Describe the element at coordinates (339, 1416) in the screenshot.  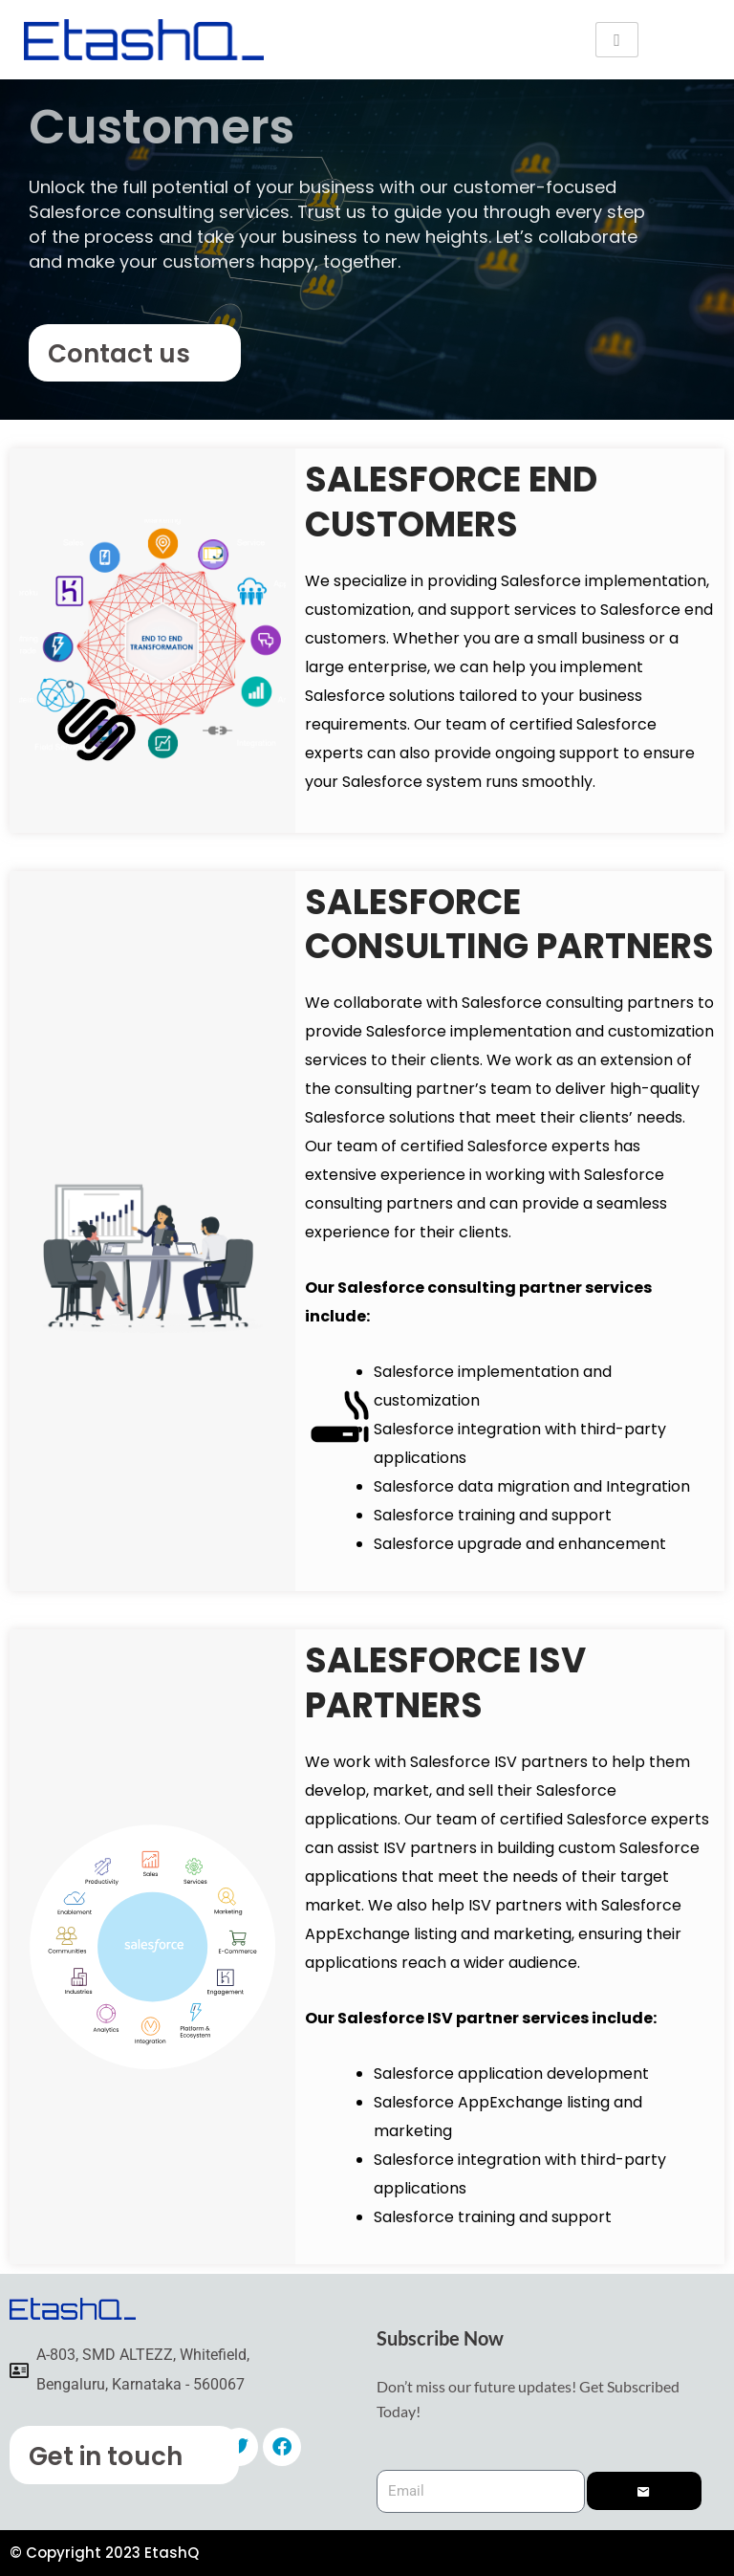
I see `indicates a designated smoking area` at that location.